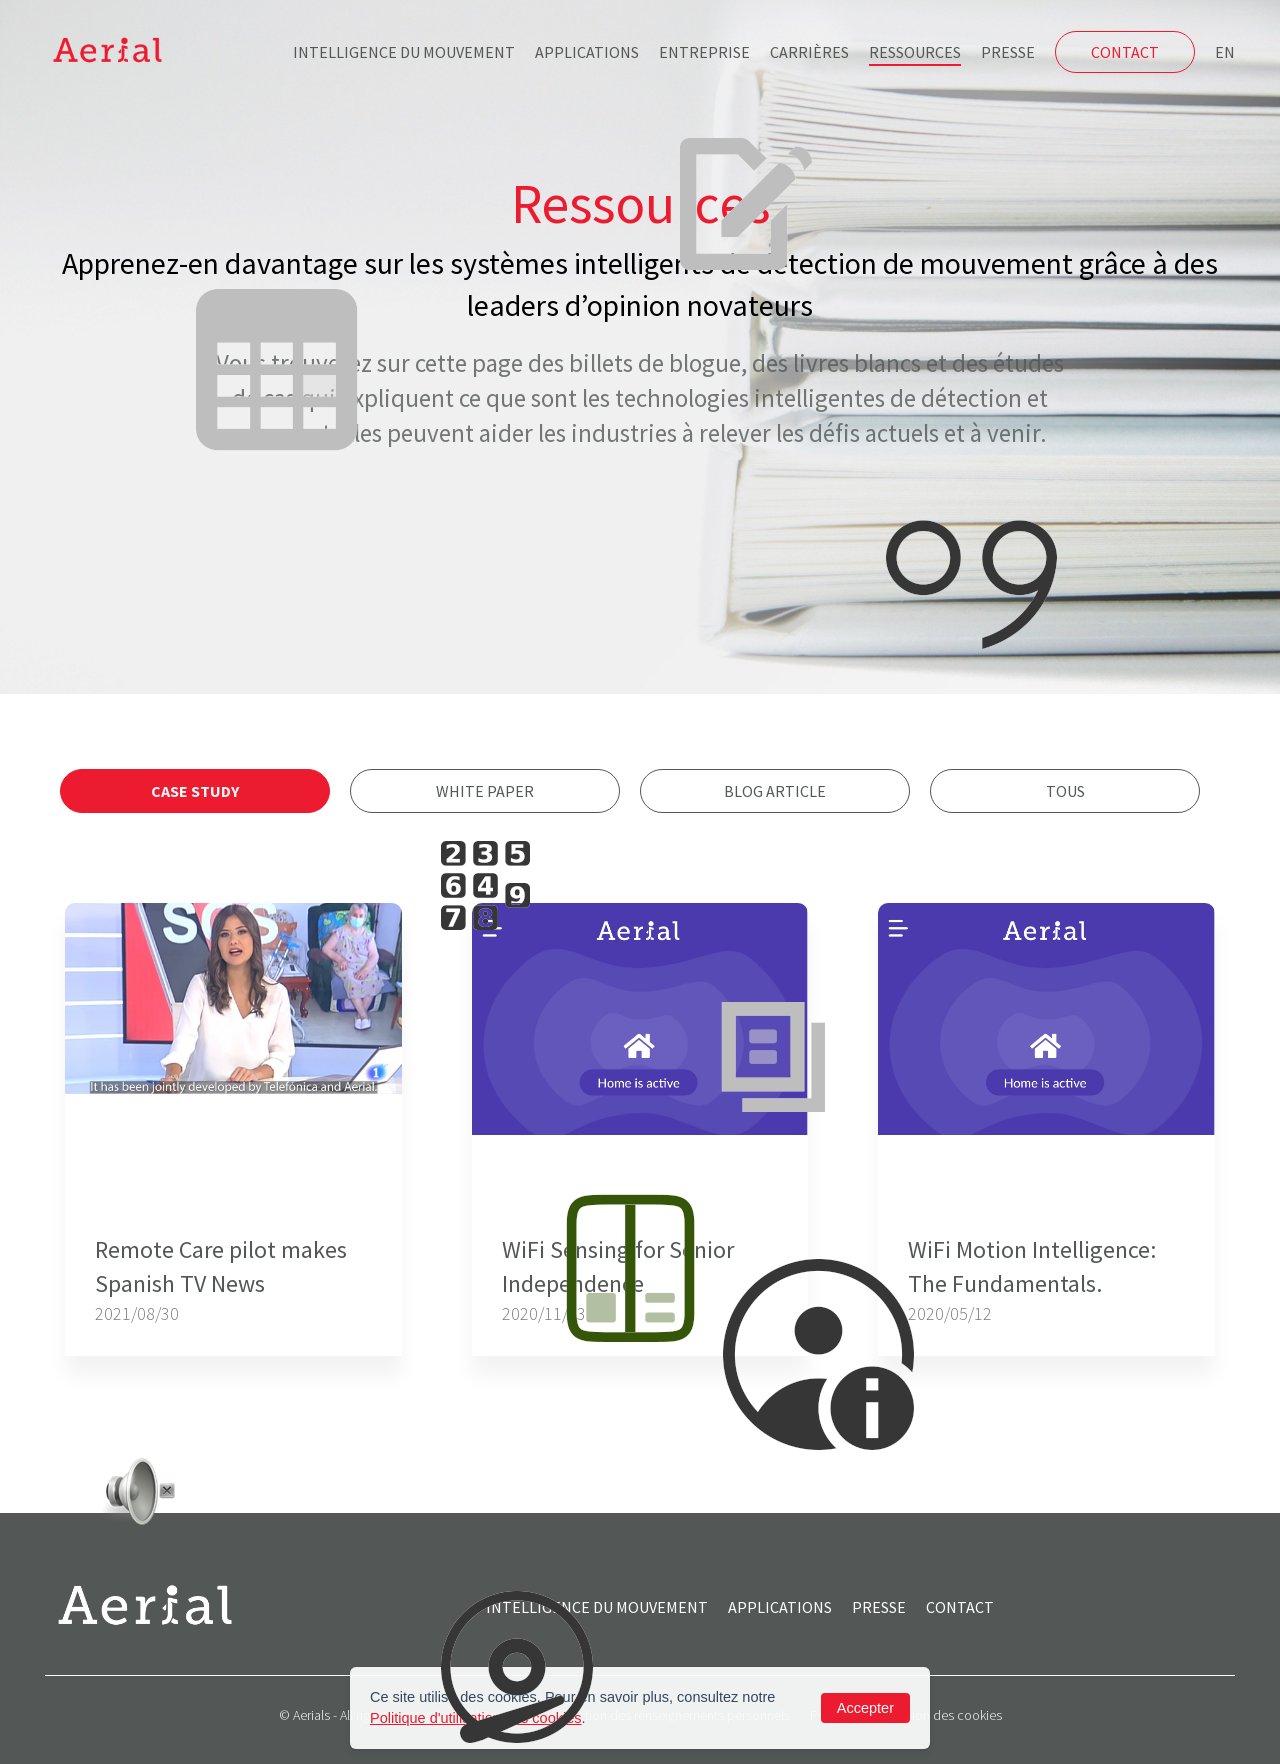 The height and width of the screenshot is (1764, 1280). What do you see at coordinates (485, 885) in the screenshot?
I see `launch taquin sliding puzzle game` at bounding box center [485, 885].